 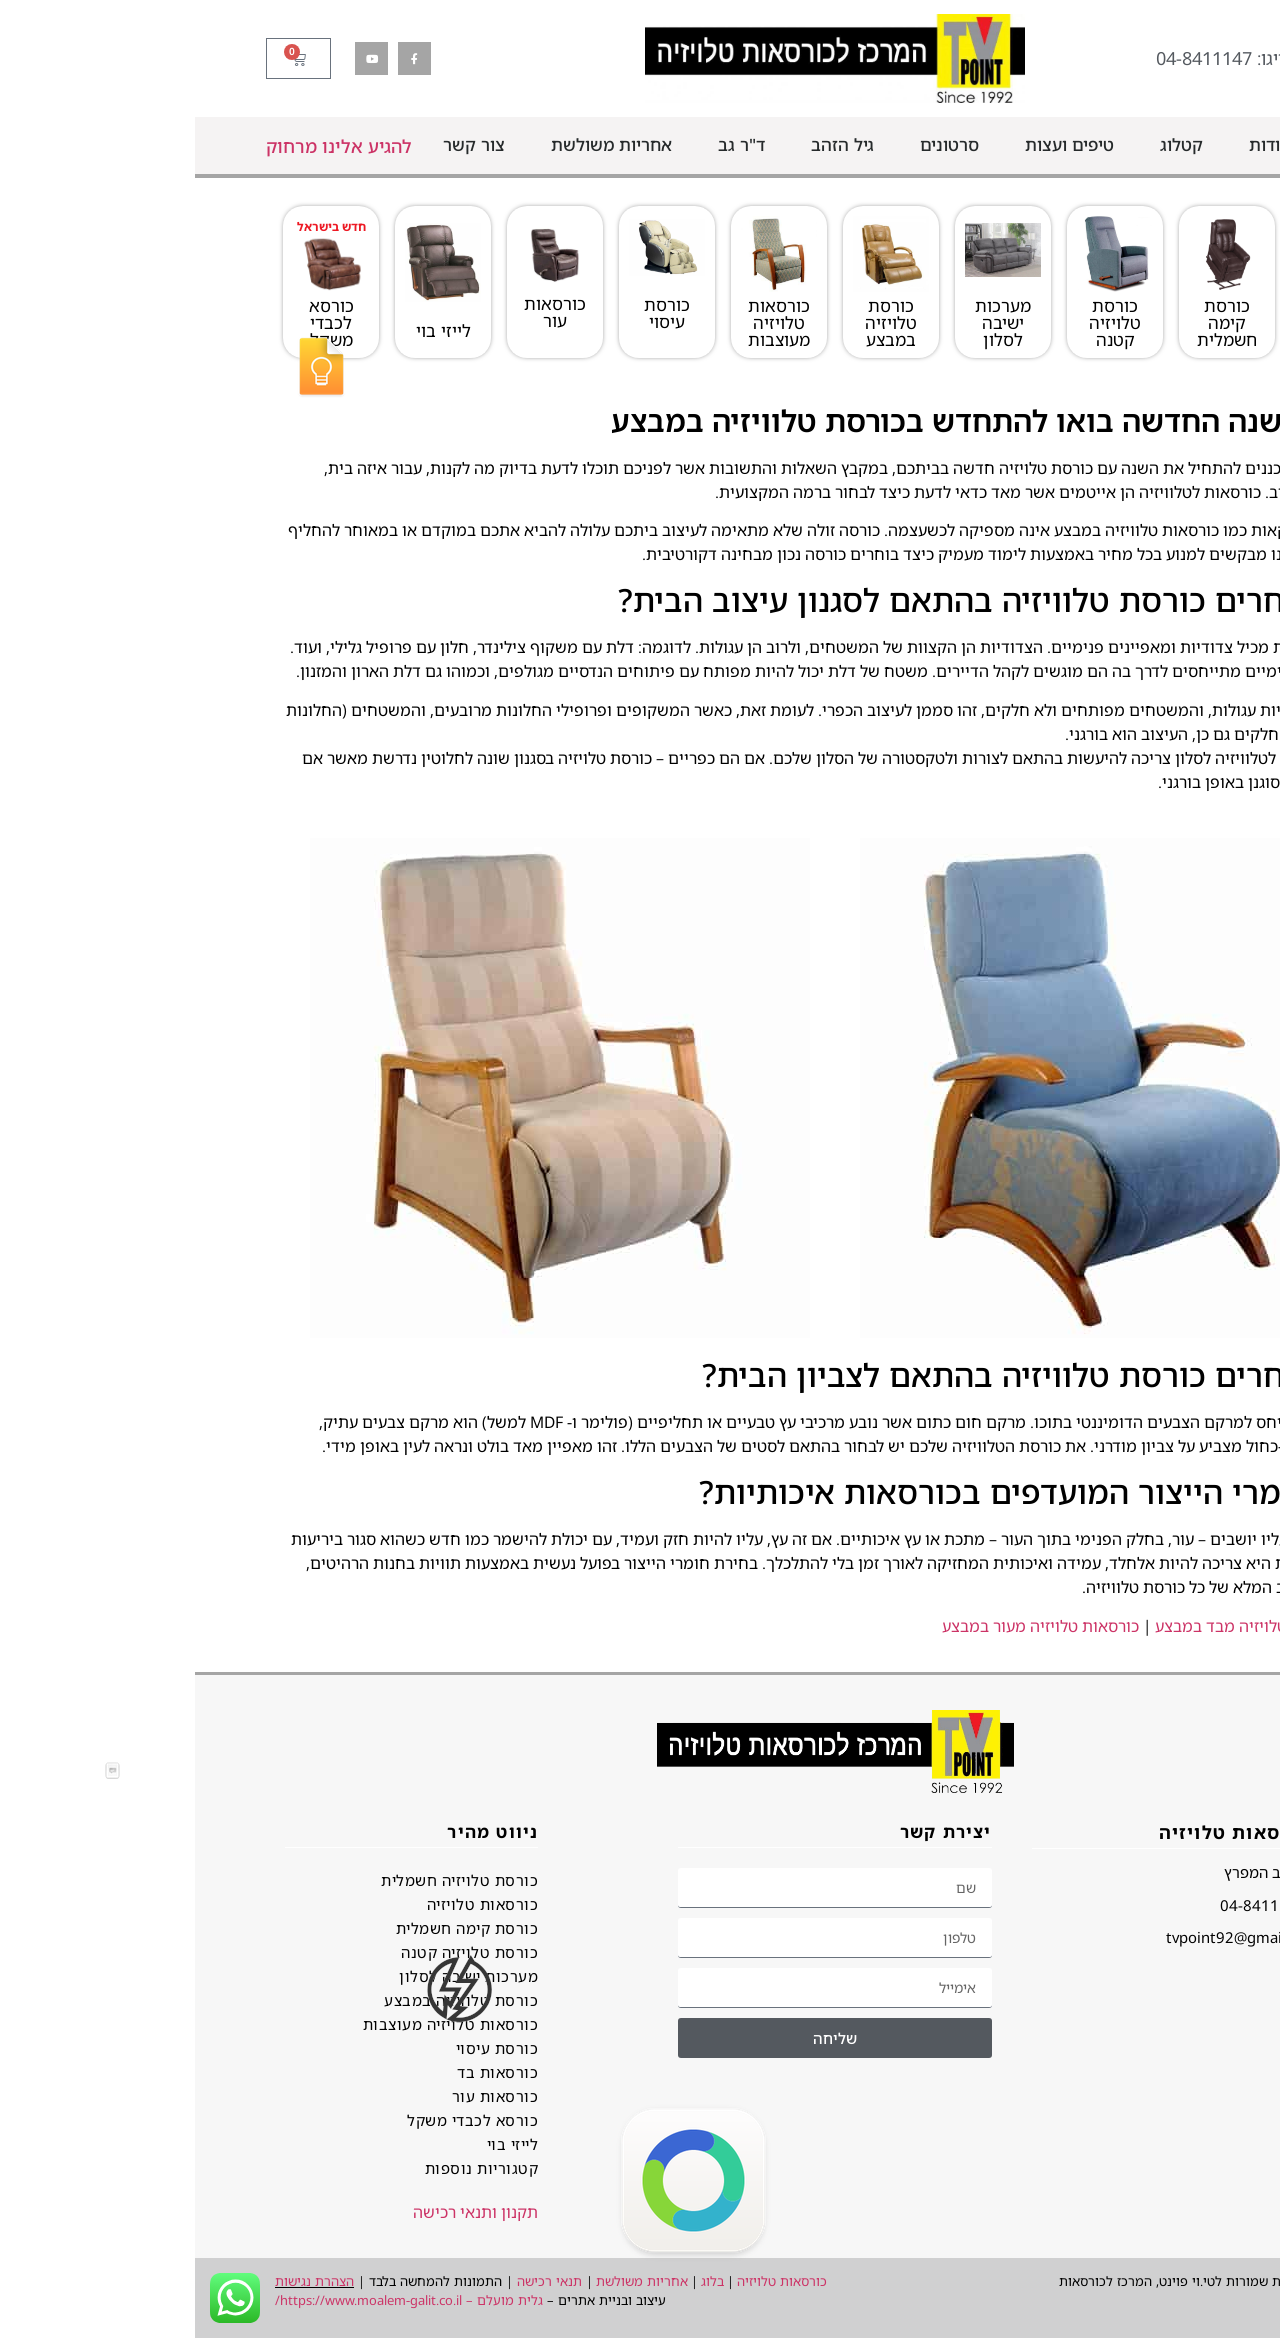 What do you see at coordinates (321, 367) in the screenshot?
I see `open a google keep note file` at bounding box center [321, 367].